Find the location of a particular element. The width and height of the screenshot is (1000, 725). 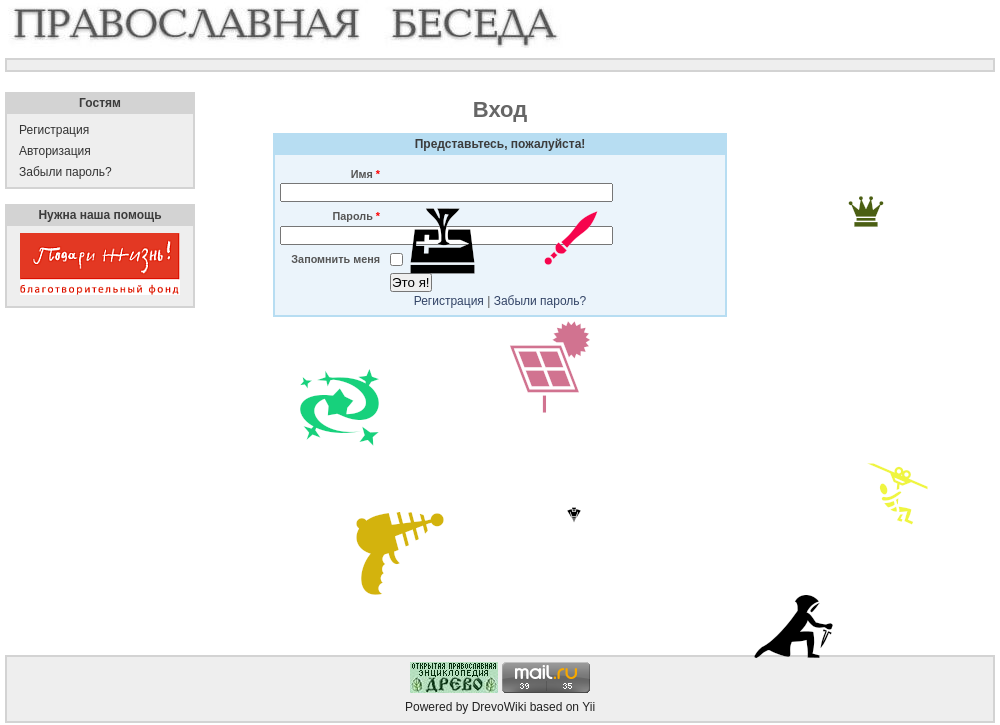

view solar power status or energy generation is located at coordinates (550, 367).